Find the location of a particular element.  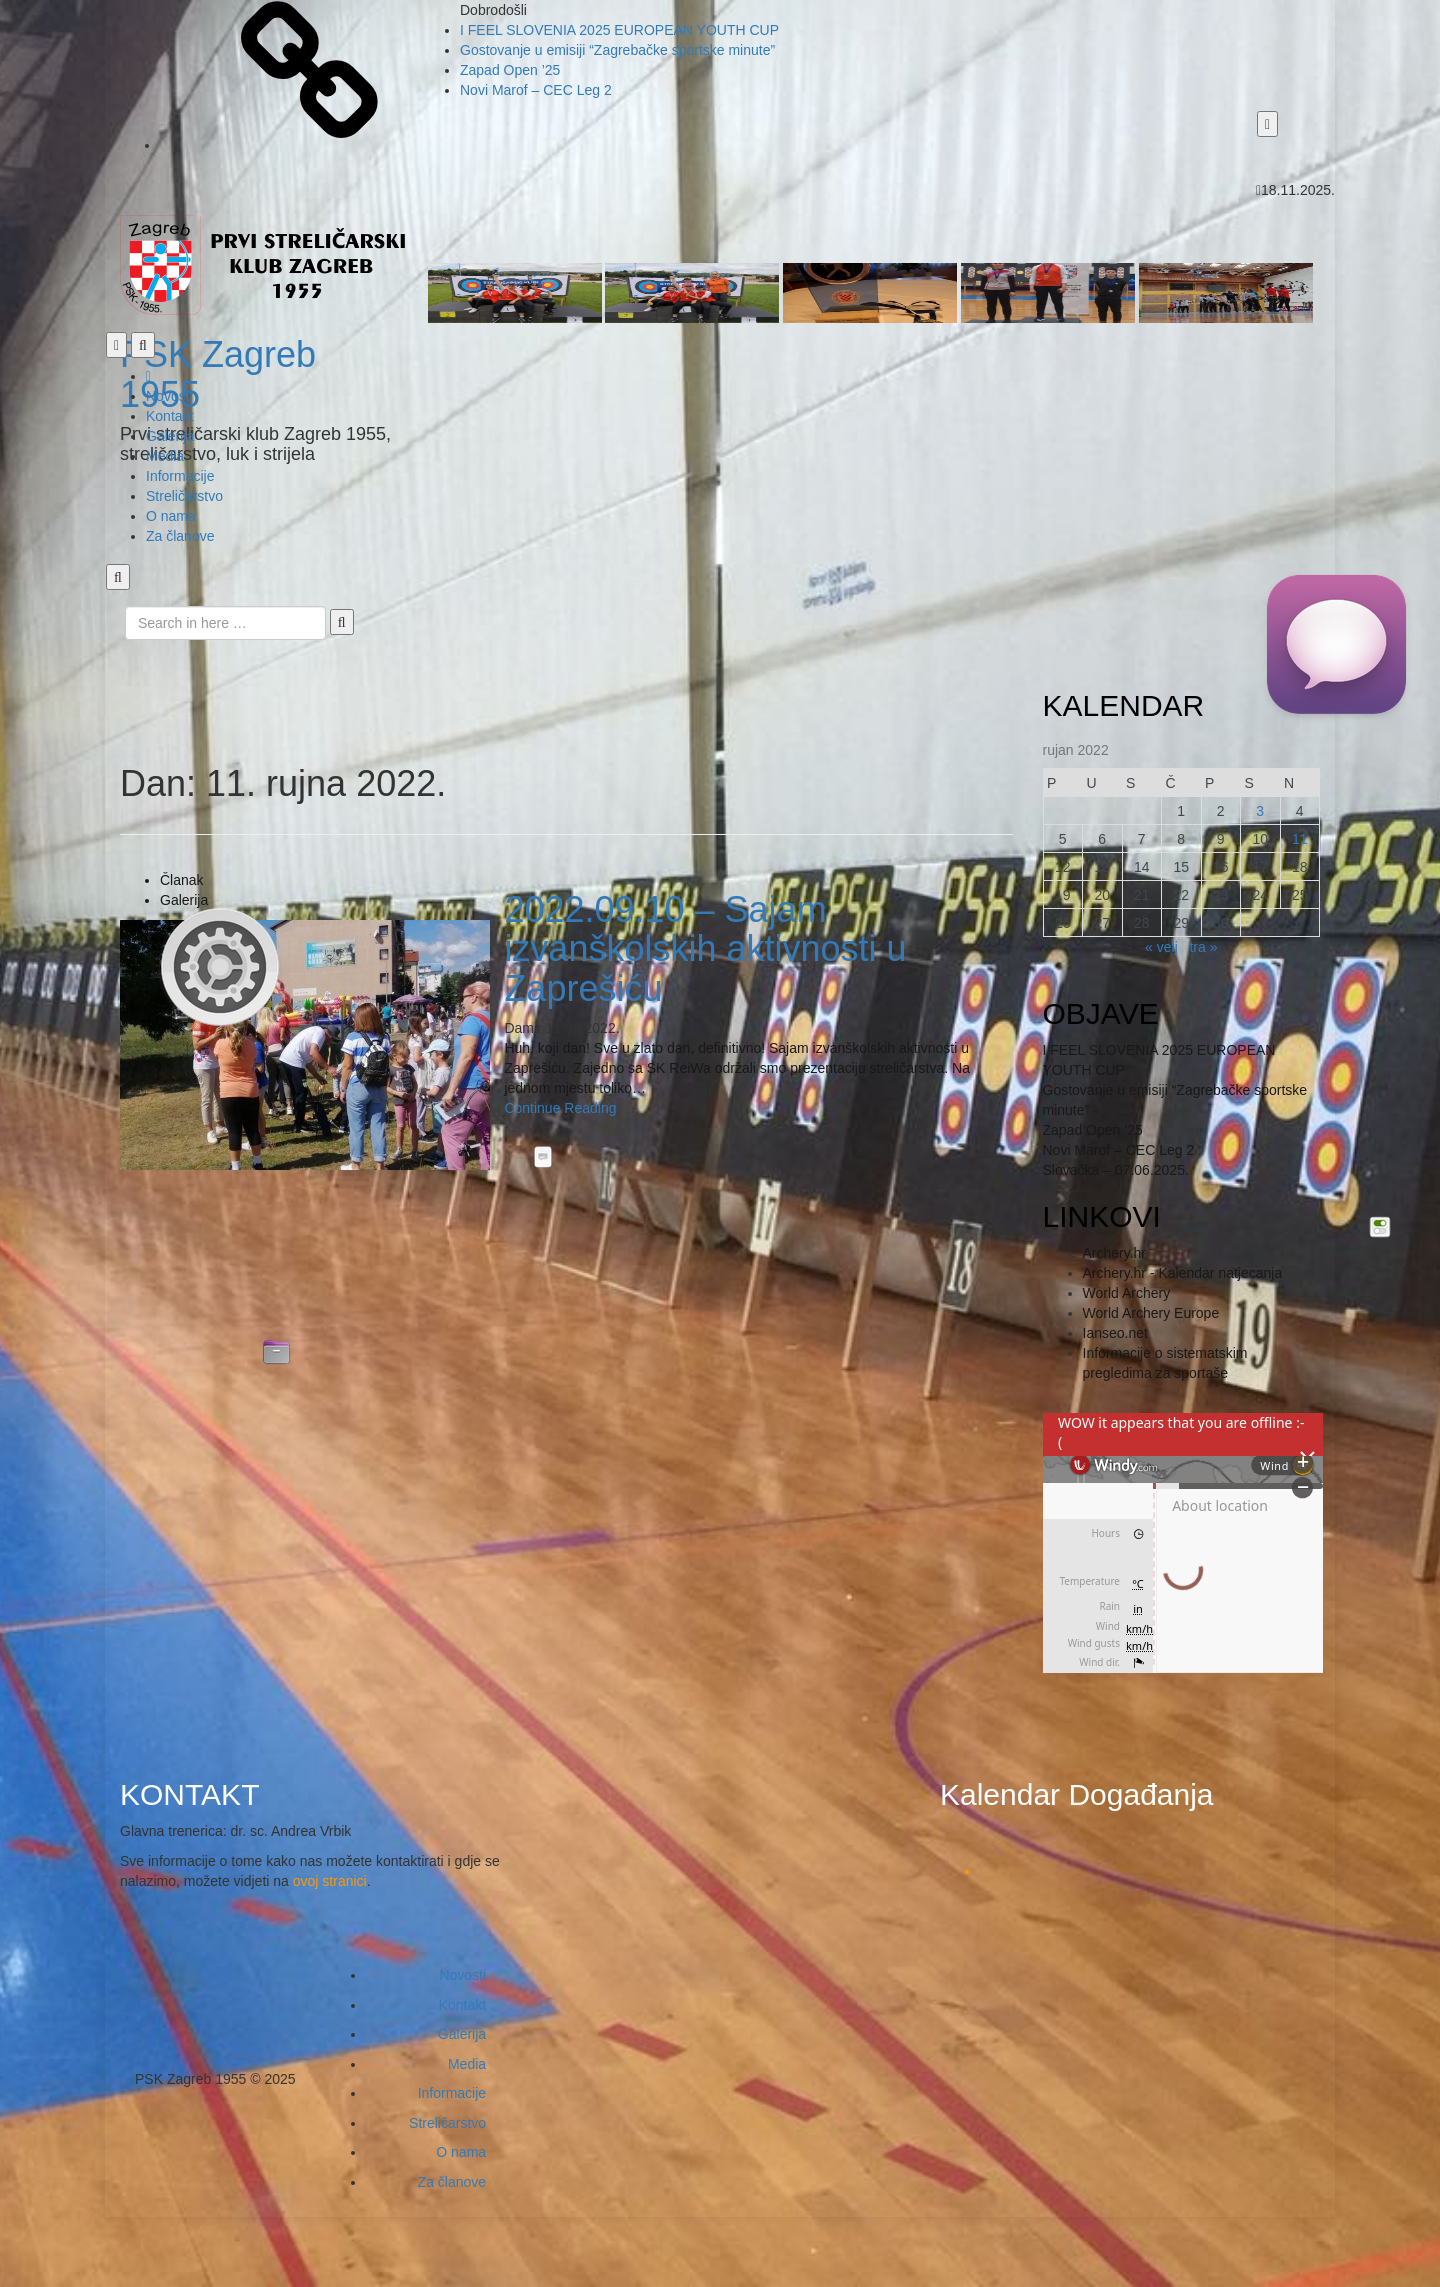

open gnome tweaks settings is located at coordinates (1380, 1227).